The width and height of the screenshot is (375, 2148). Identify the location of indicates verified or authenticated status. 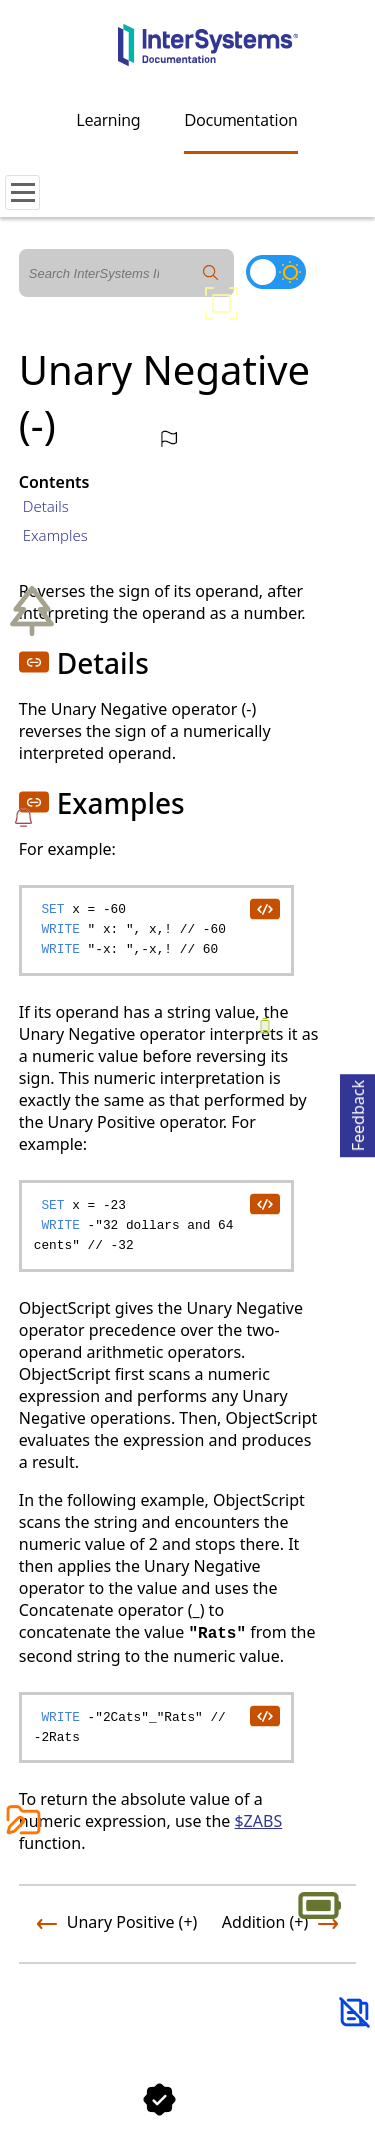
(159, 2099).